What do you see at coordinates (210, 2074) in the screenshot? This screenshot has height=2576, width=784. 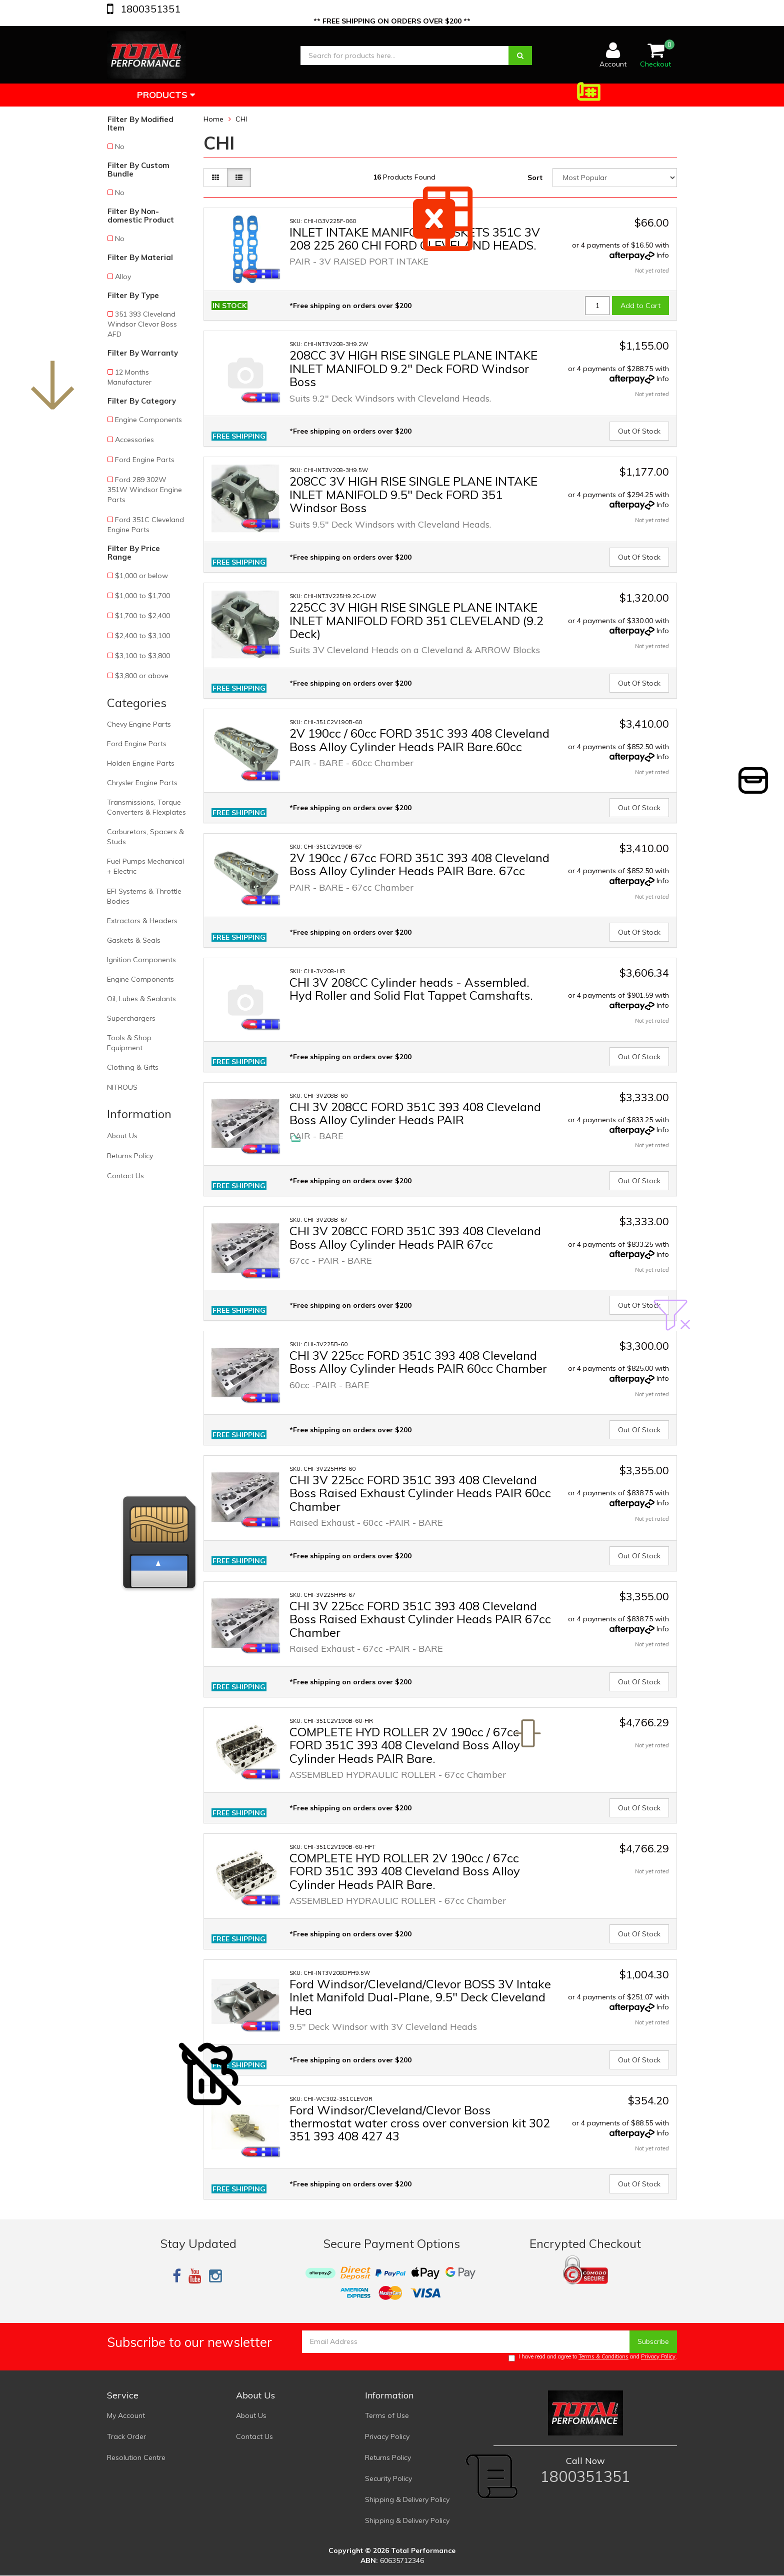 I see `indicates alcohol-free option or venue` at bounding box center [210, 2074].